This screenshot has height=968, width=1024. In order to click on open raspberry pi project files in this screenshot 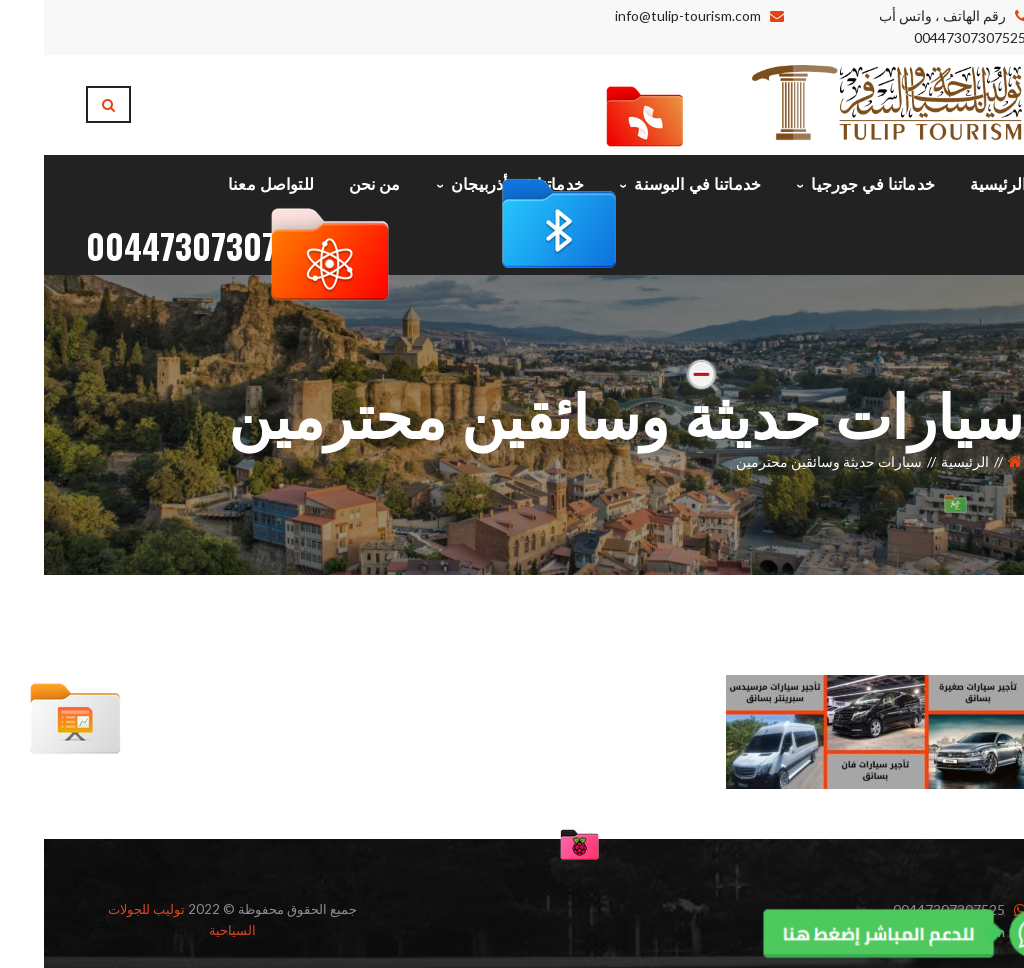, I will do `click(579, 845)`.